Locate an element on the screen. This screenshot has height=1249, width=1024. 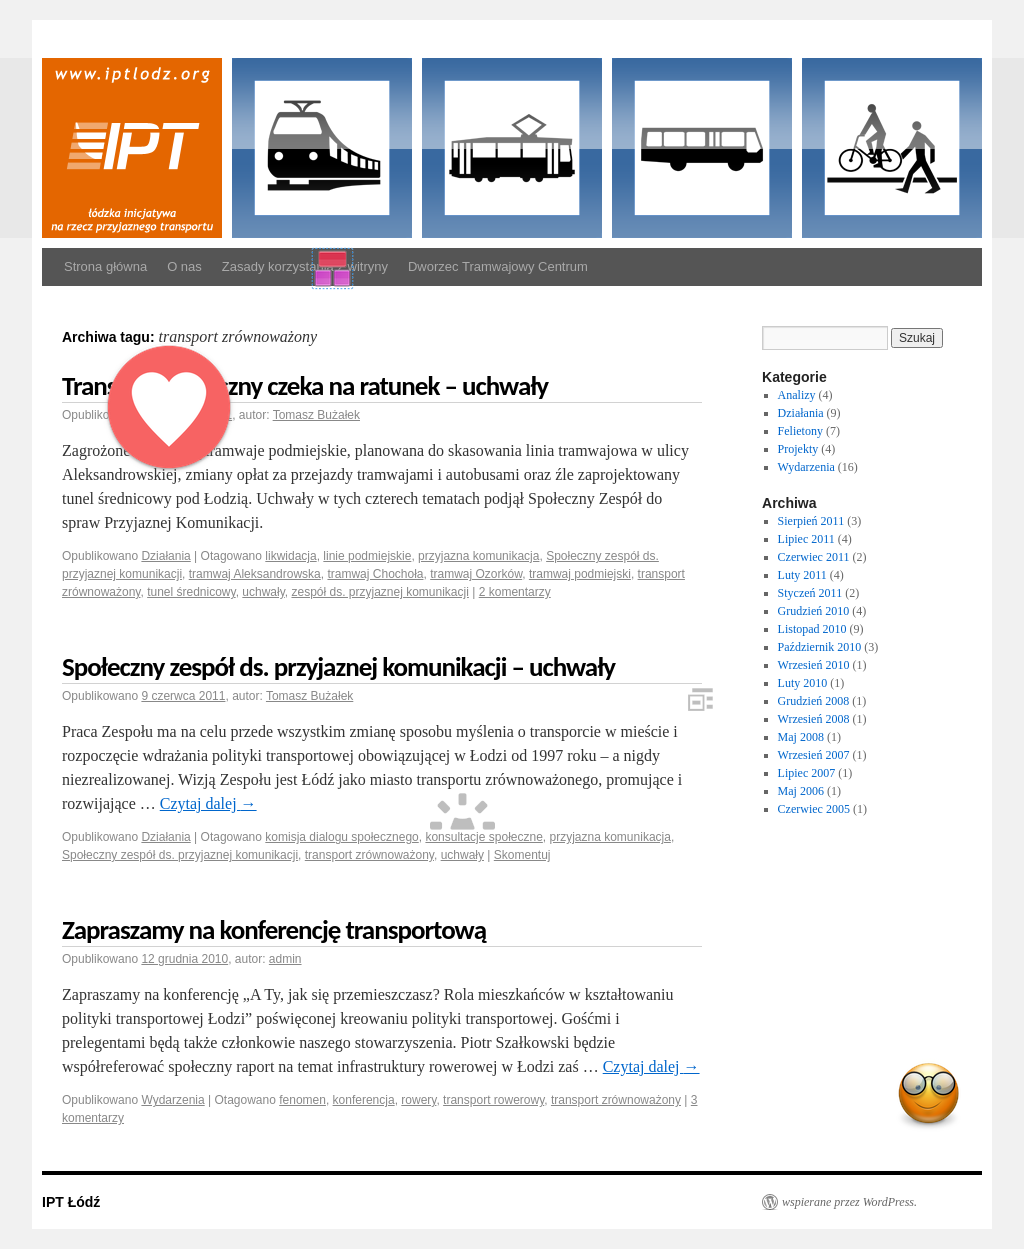
mark item as favorite is located at coordinates (169, 407).